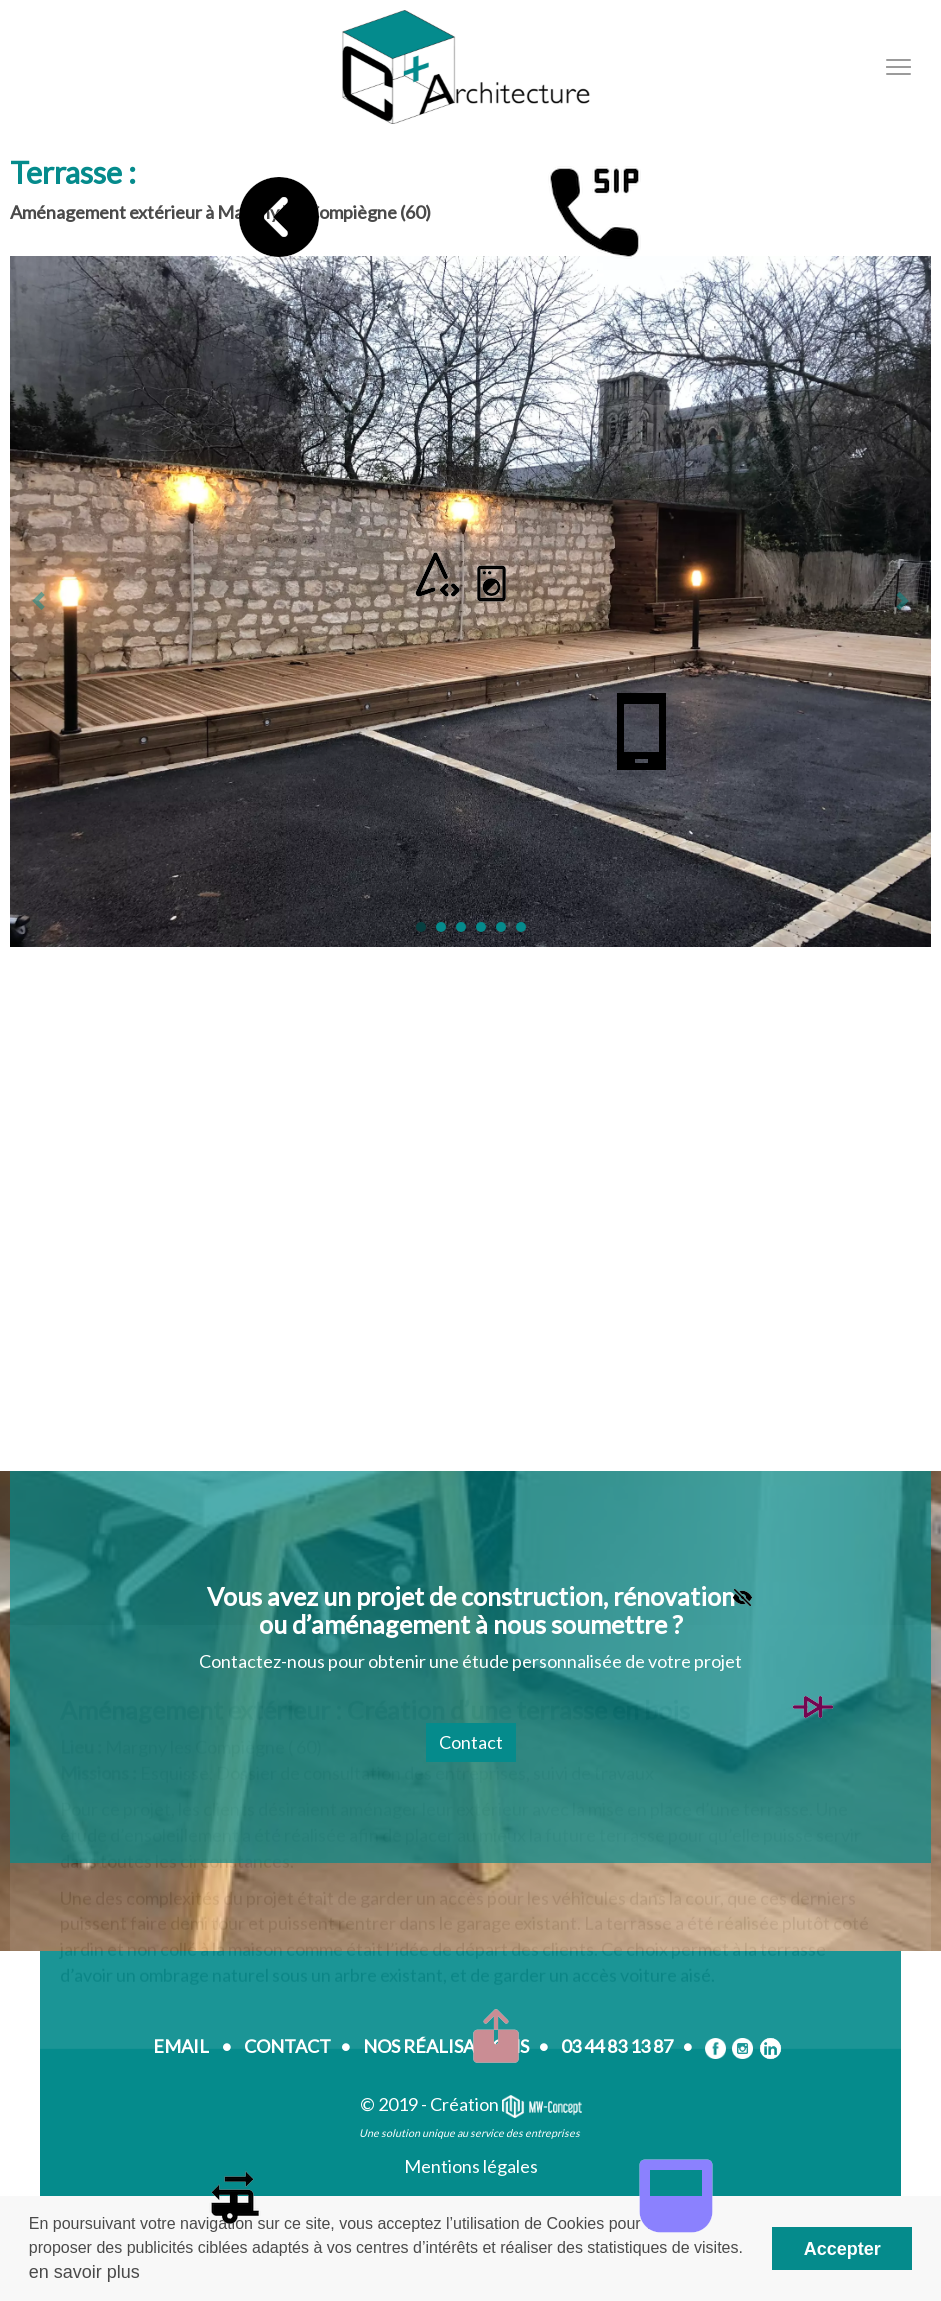 This screenshot has width=941, height=2301. What do you see at coordinates (435, 574) in the screenshot?
I see `access navigation code or routing scripts` at bounding box center [435, 574].